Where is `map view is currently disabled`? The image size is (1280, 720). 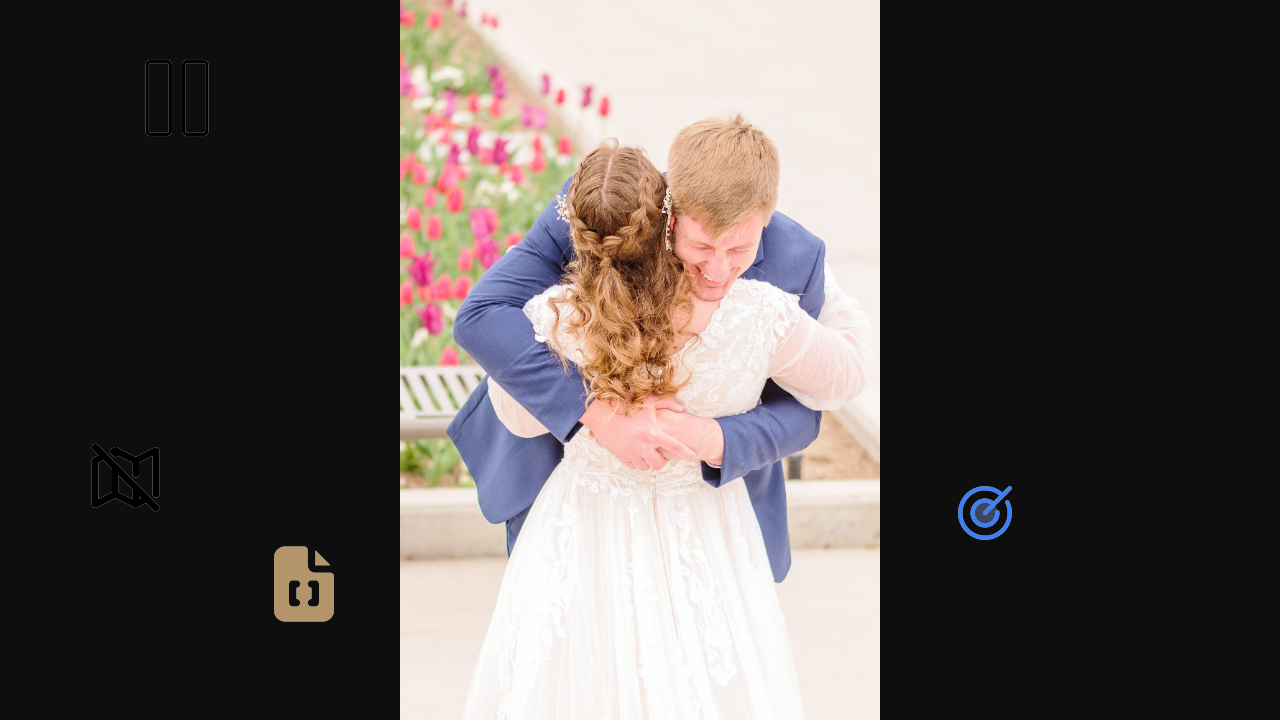
map view is currently disabled is located at coordinates (125, 477).